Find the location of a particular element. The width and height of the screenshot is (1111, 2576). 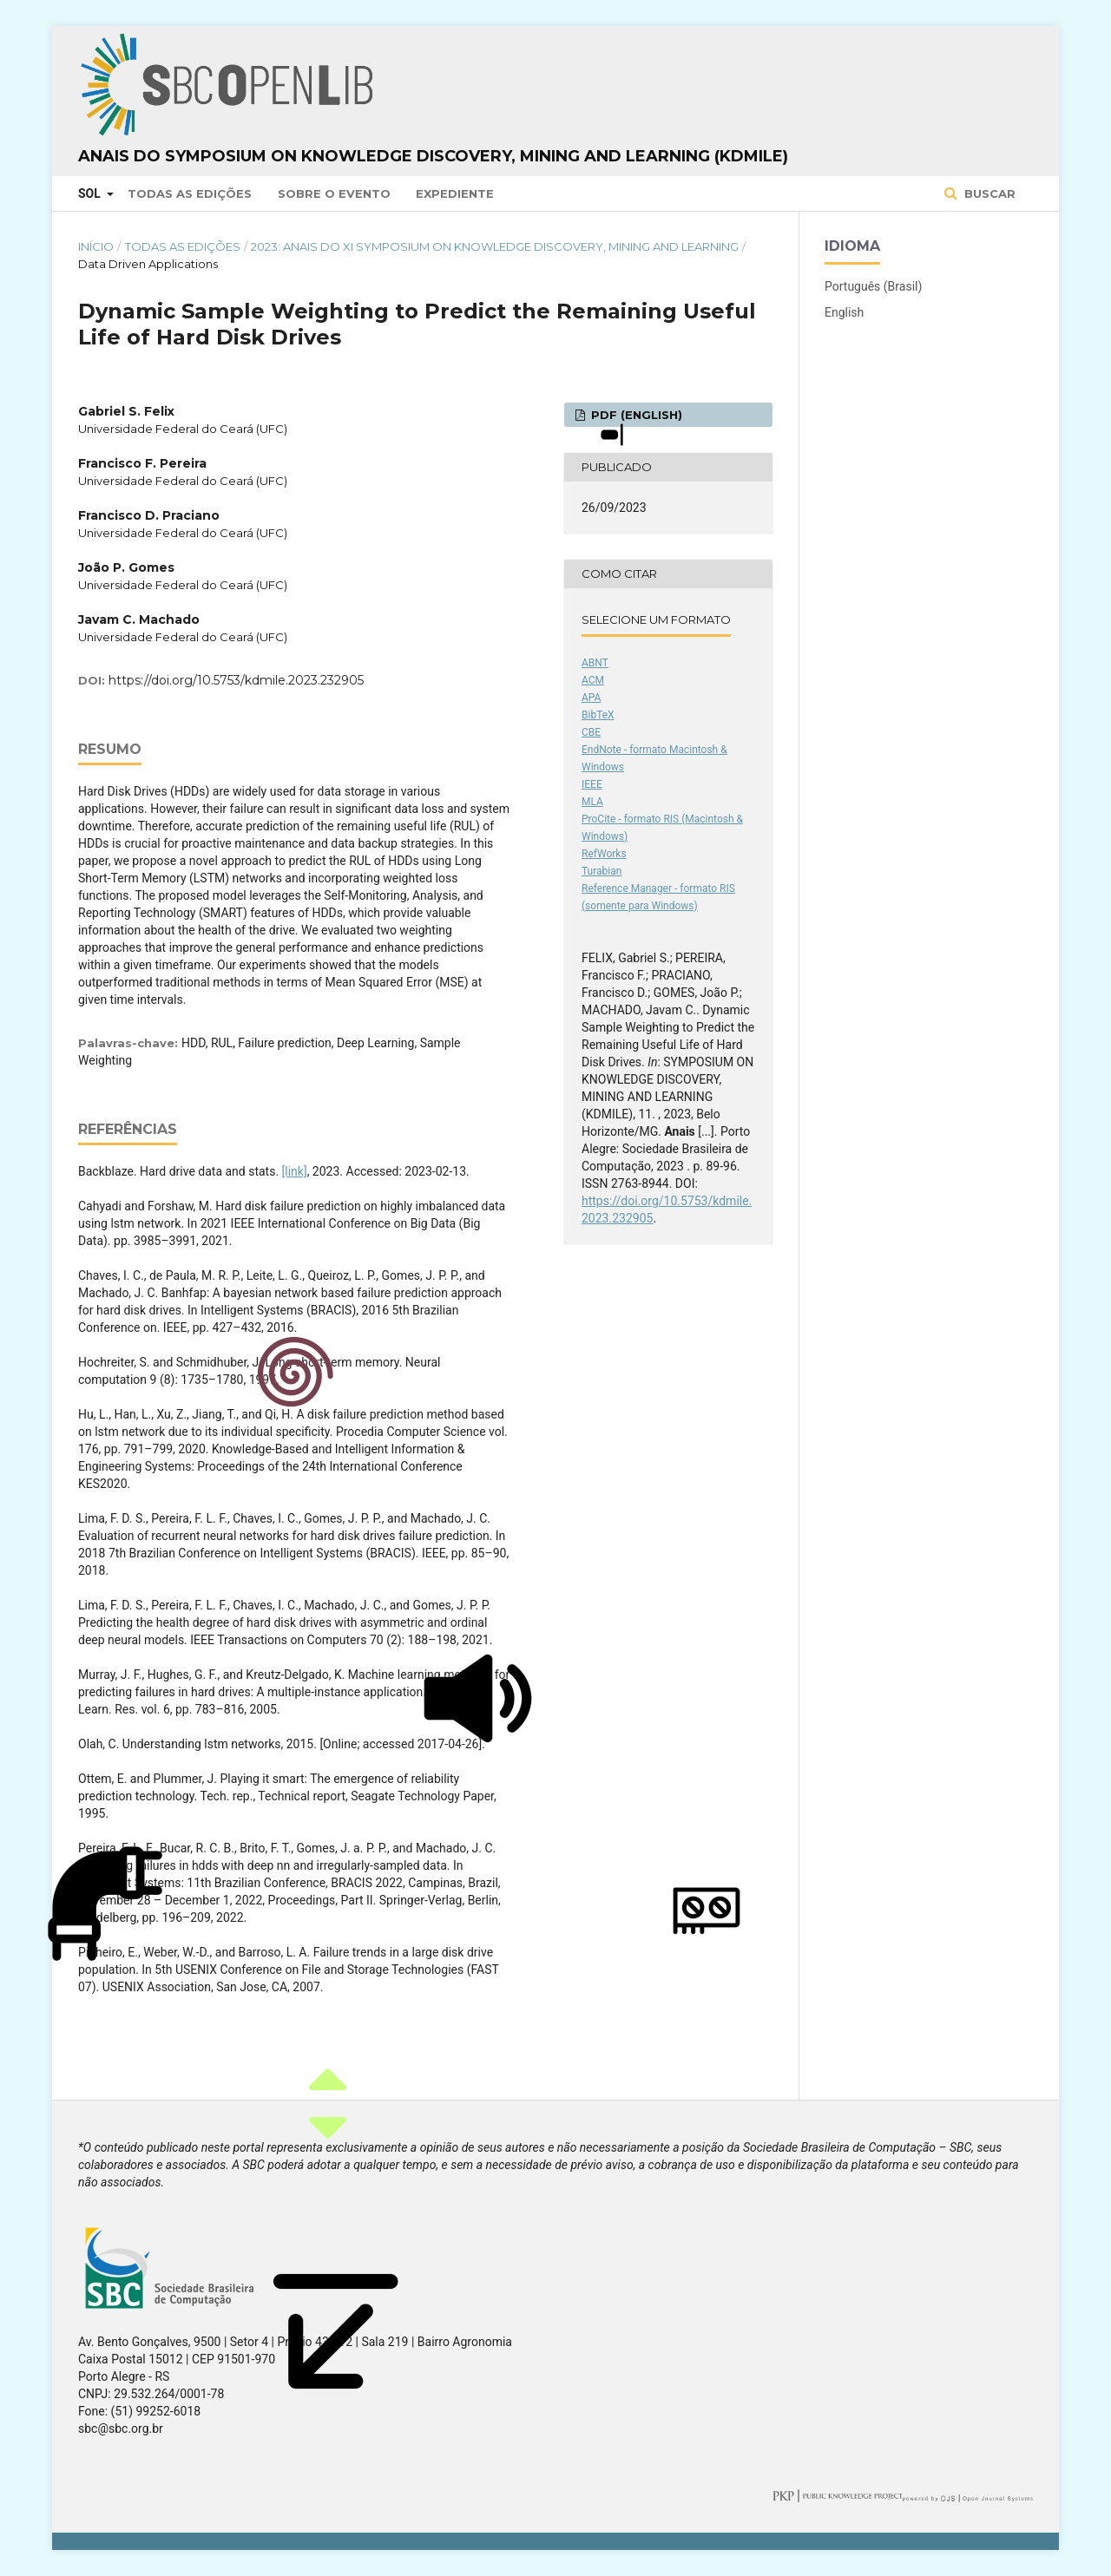

increase audio volume is located at coordinates (477, 1698).